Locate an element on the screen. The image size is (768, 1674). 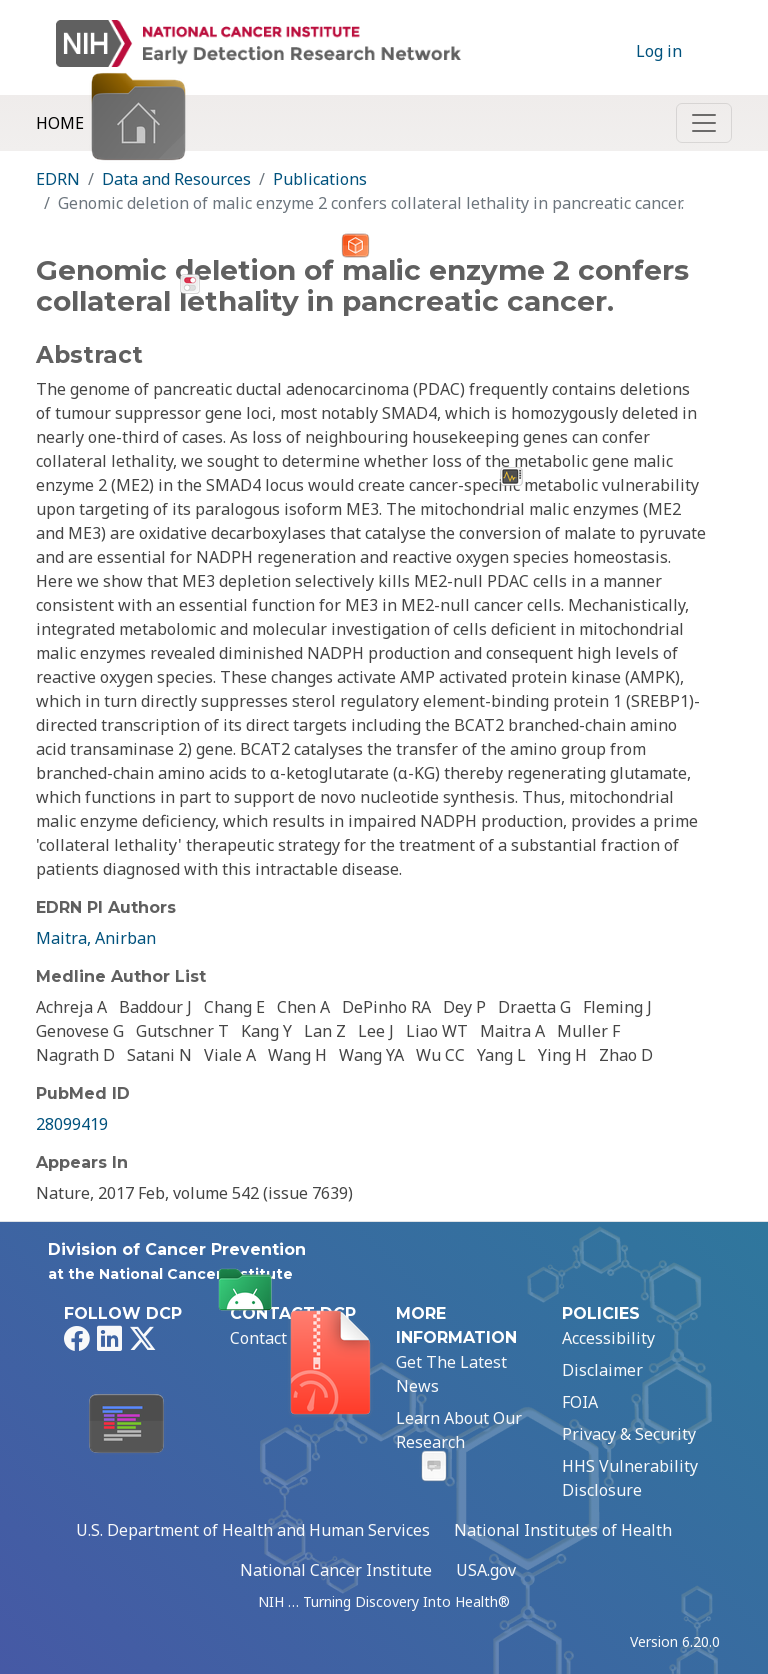
an rpm package file for linux software installation is located at coordinates (330, 1364).